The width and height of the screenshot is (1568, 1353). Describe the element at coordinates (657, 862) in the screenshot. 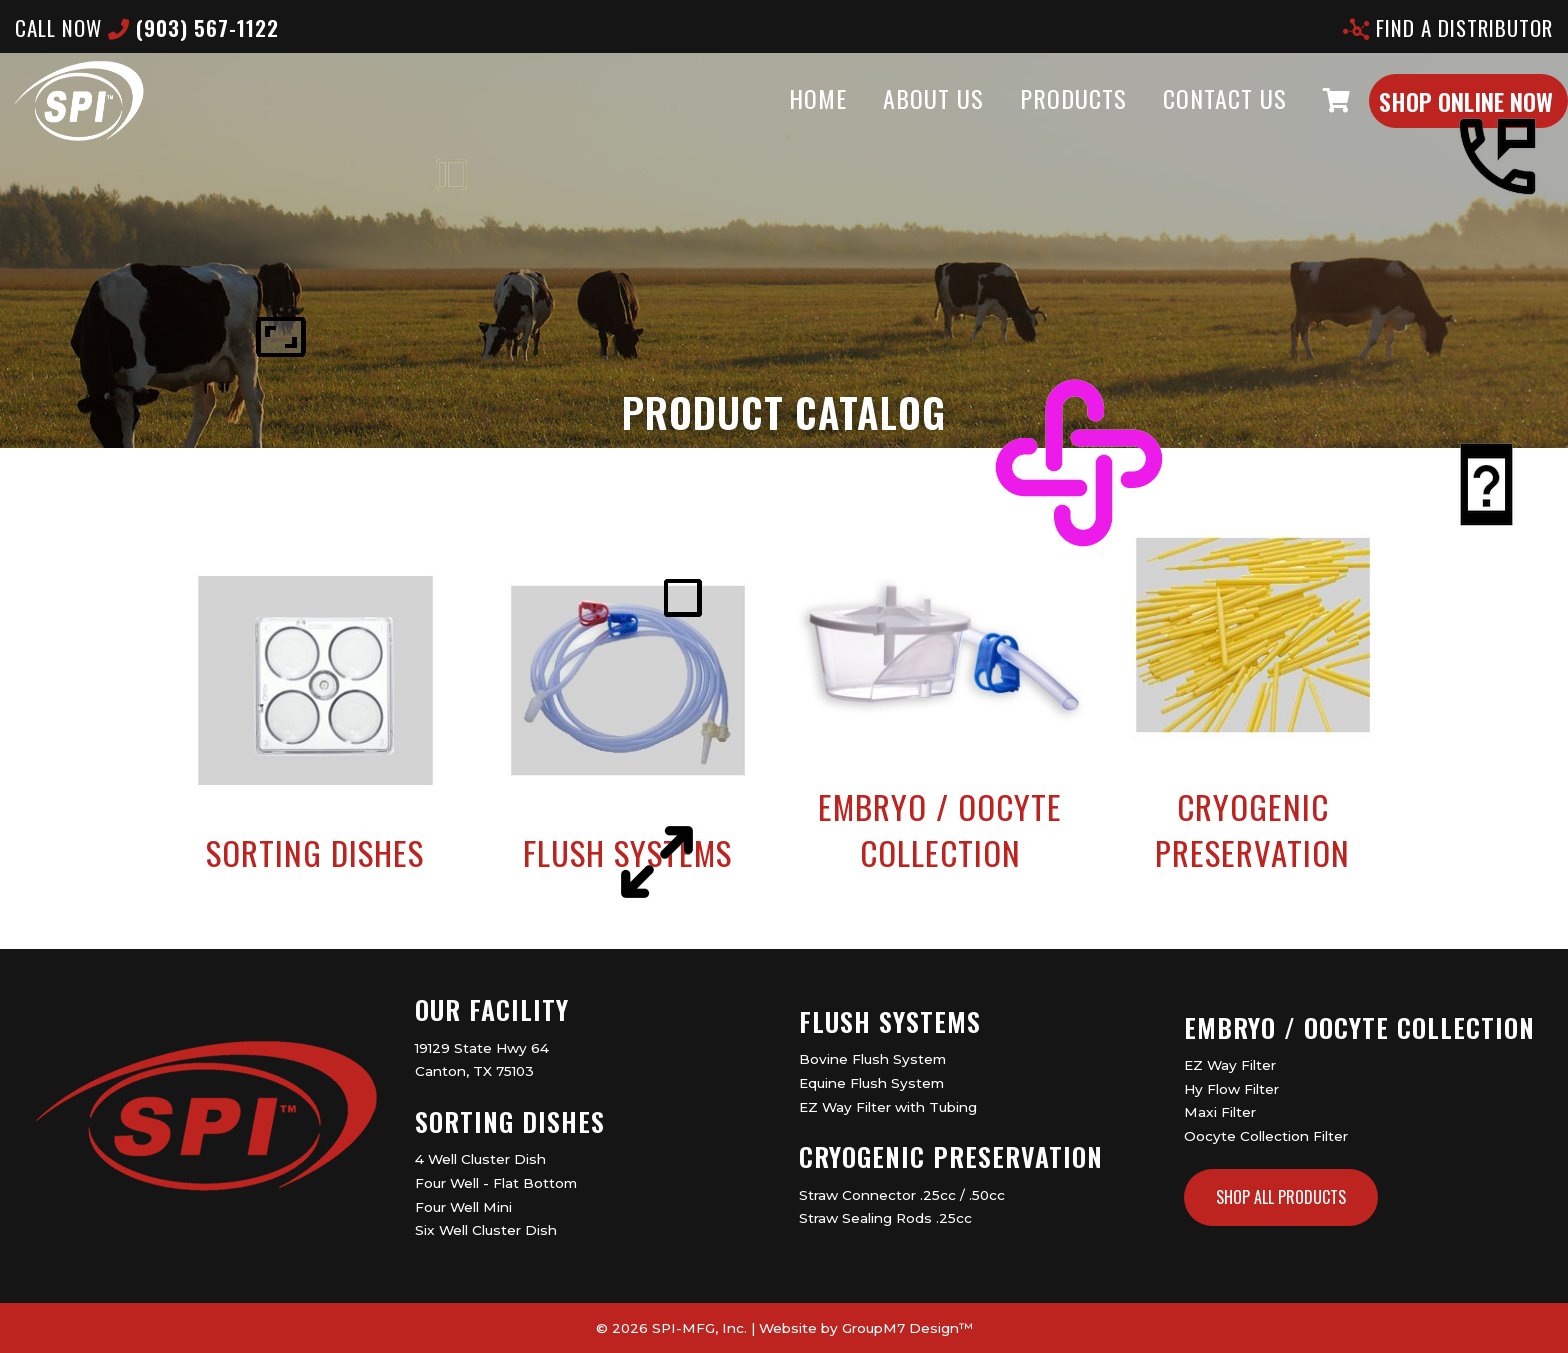

I see `expand to full screen` at that location.